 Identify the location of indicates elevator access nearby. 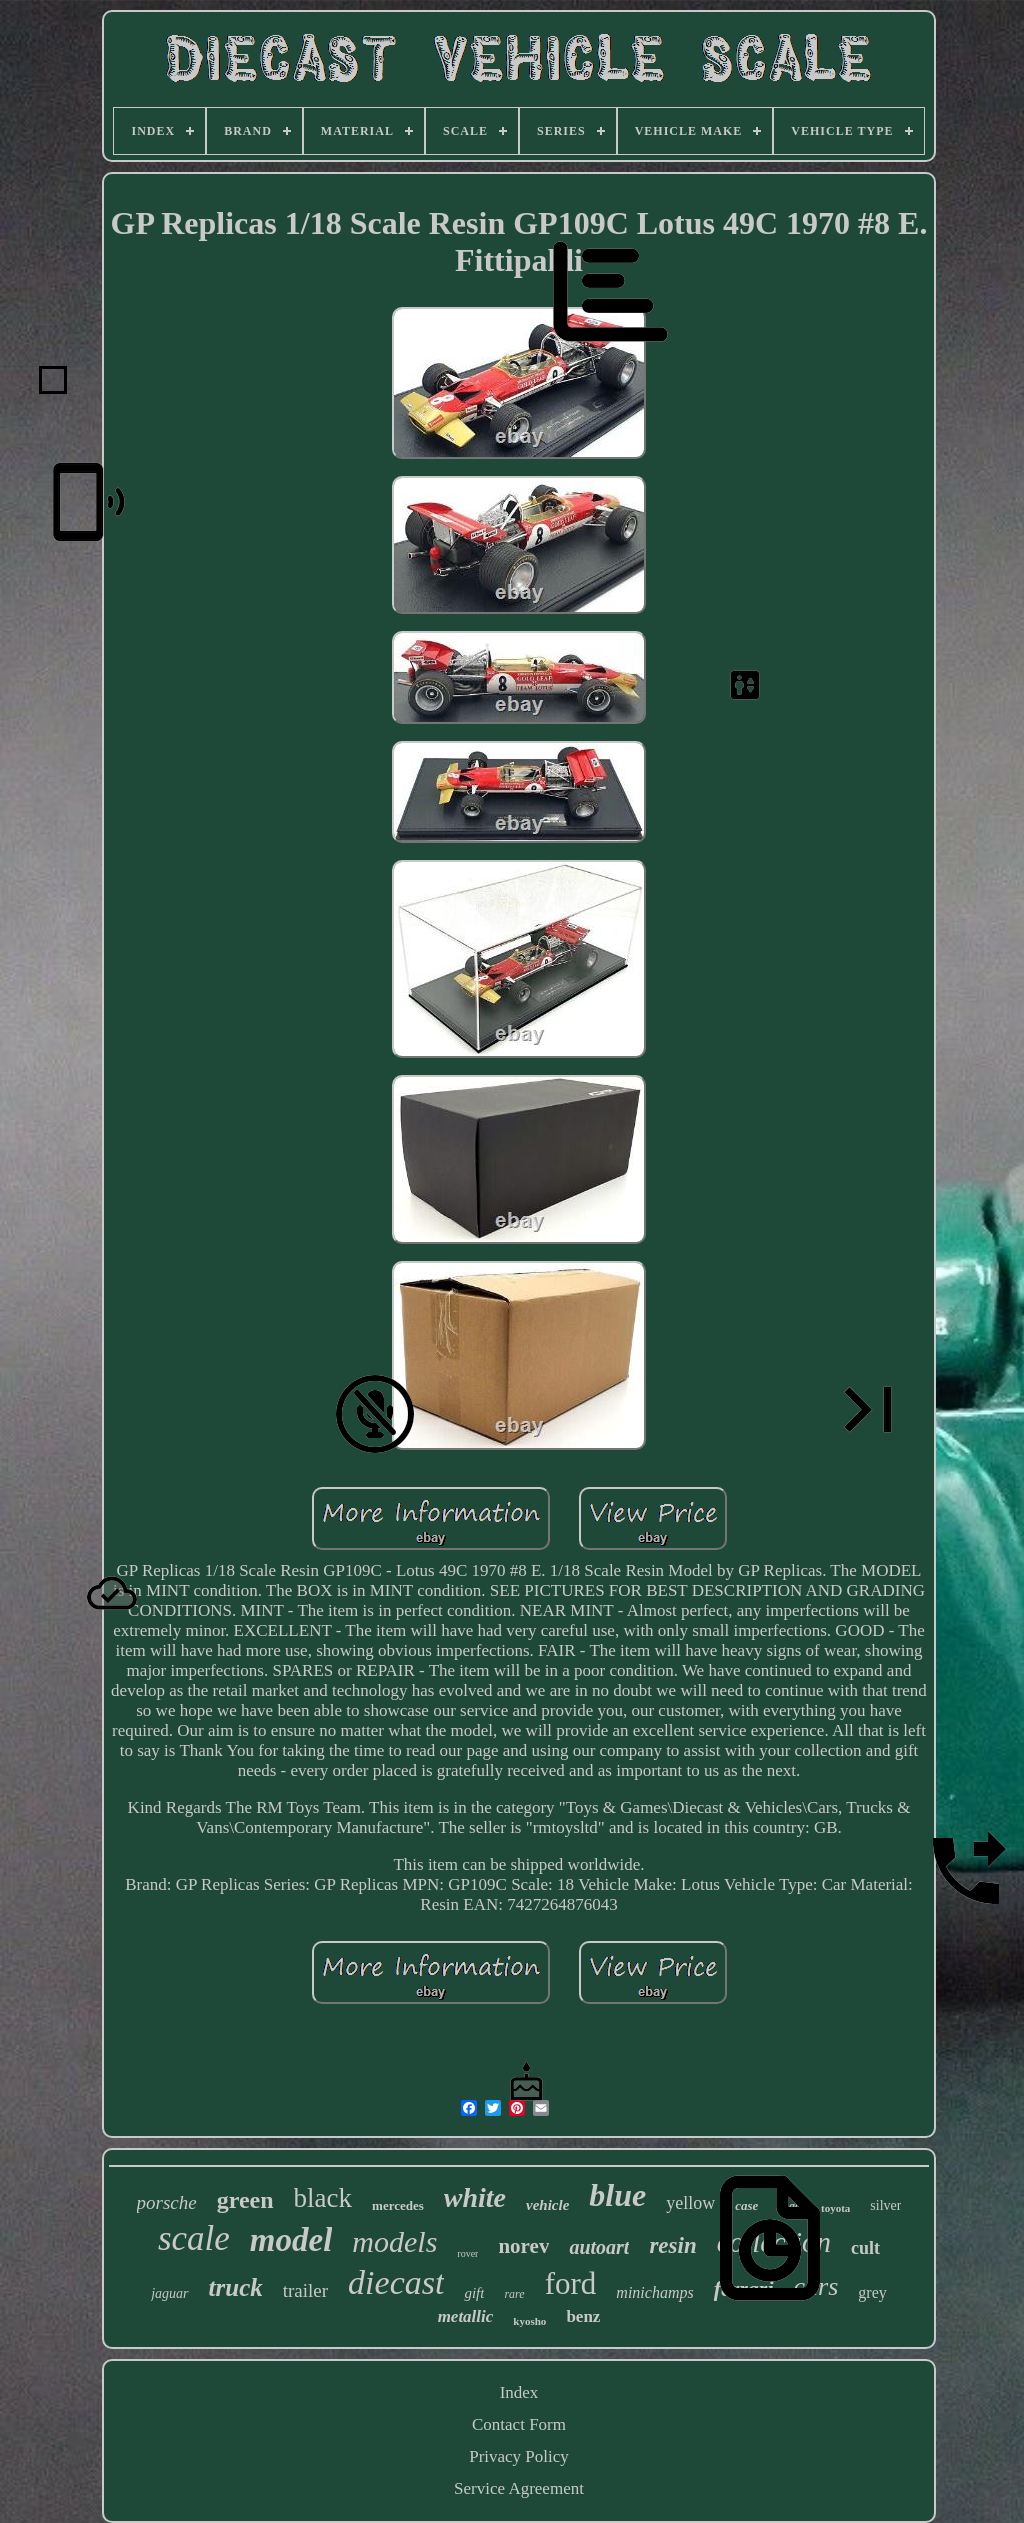
(745, 685).